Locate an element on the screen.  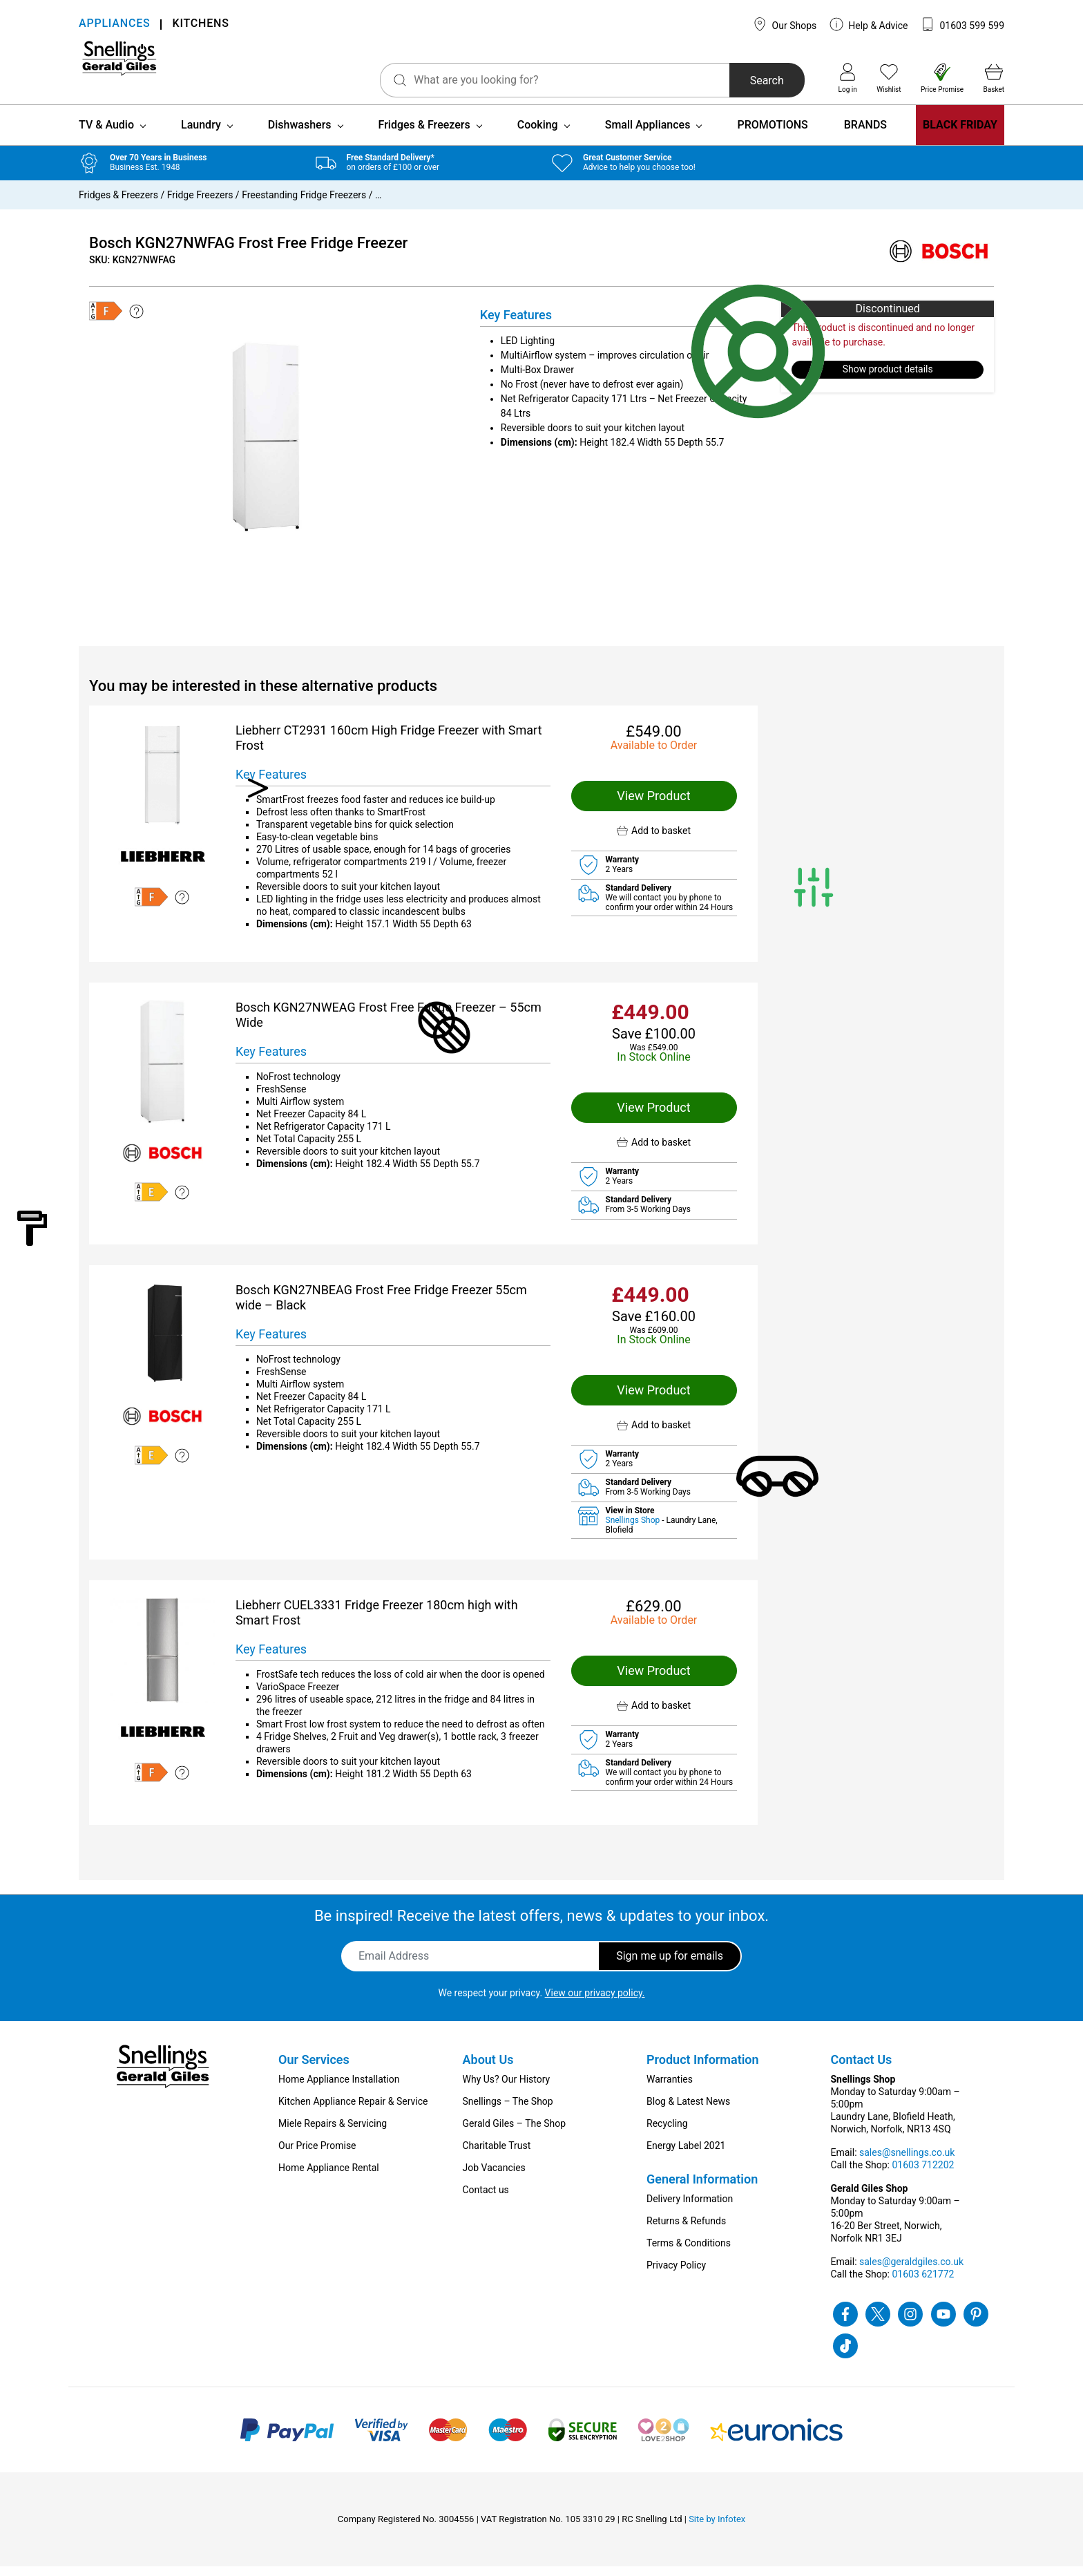
navigate to the next item or page is located at coordinates (256, 788).